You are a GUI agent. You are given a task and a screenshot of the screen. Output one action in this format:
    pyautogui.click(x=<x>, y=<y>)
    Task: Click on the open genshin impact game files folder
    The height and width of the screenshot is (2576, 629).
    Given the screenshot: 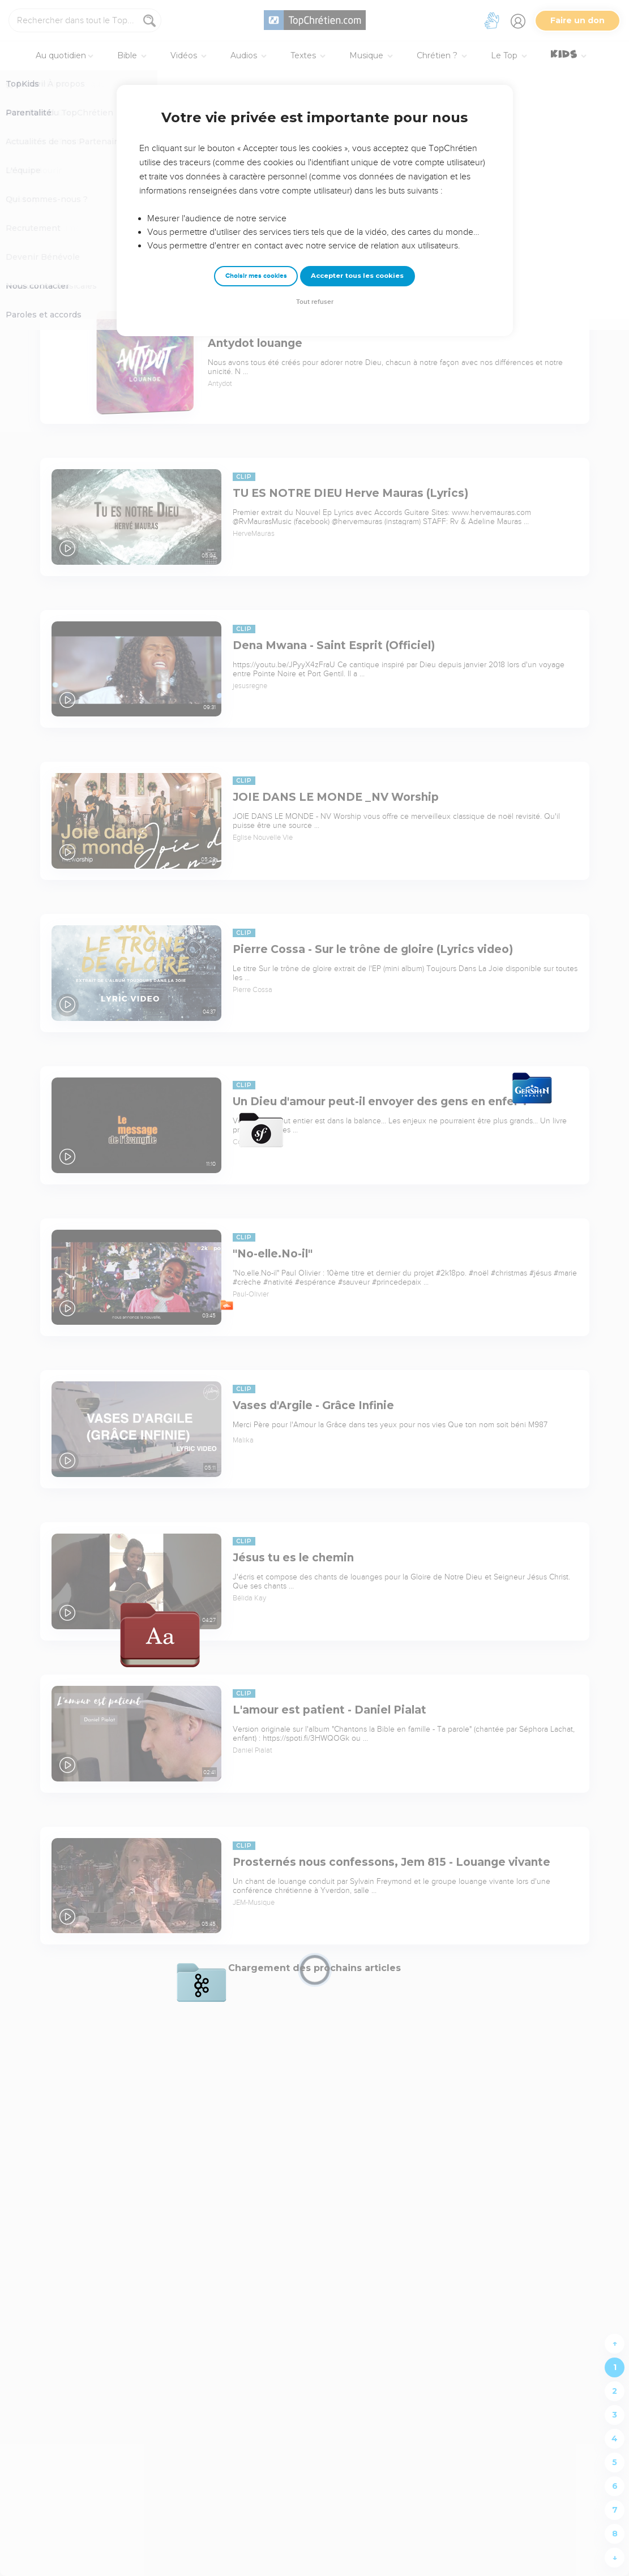 What is the action you would take?
    pyautogui.click(x=532, y=1089)
    